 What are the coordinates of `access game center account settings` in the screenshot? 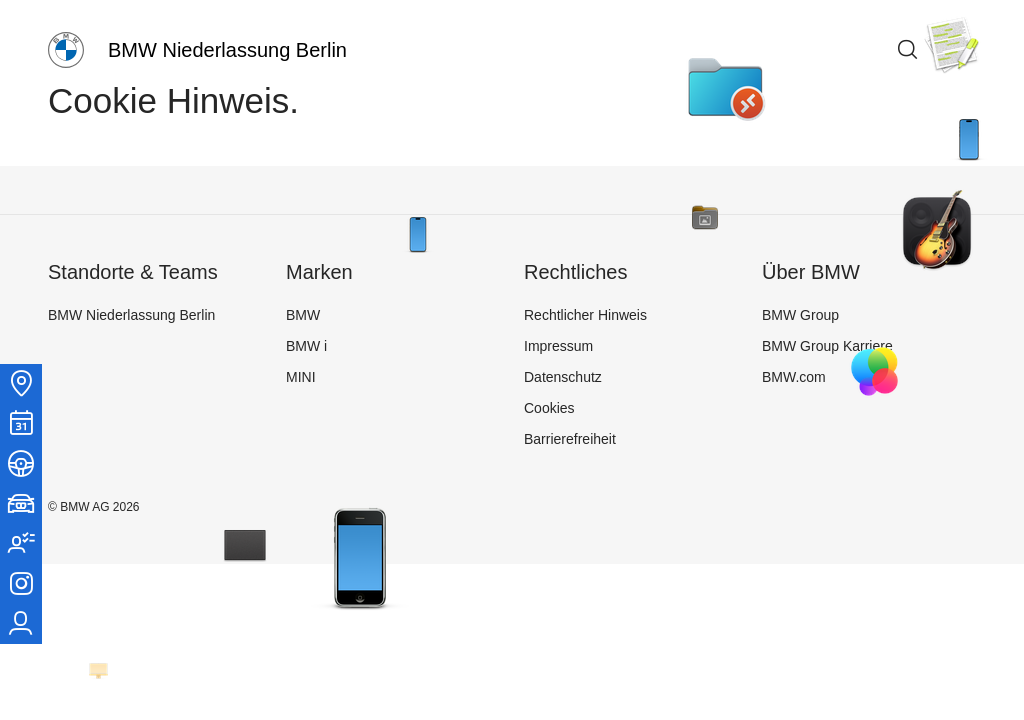 It's located at (874, 371).